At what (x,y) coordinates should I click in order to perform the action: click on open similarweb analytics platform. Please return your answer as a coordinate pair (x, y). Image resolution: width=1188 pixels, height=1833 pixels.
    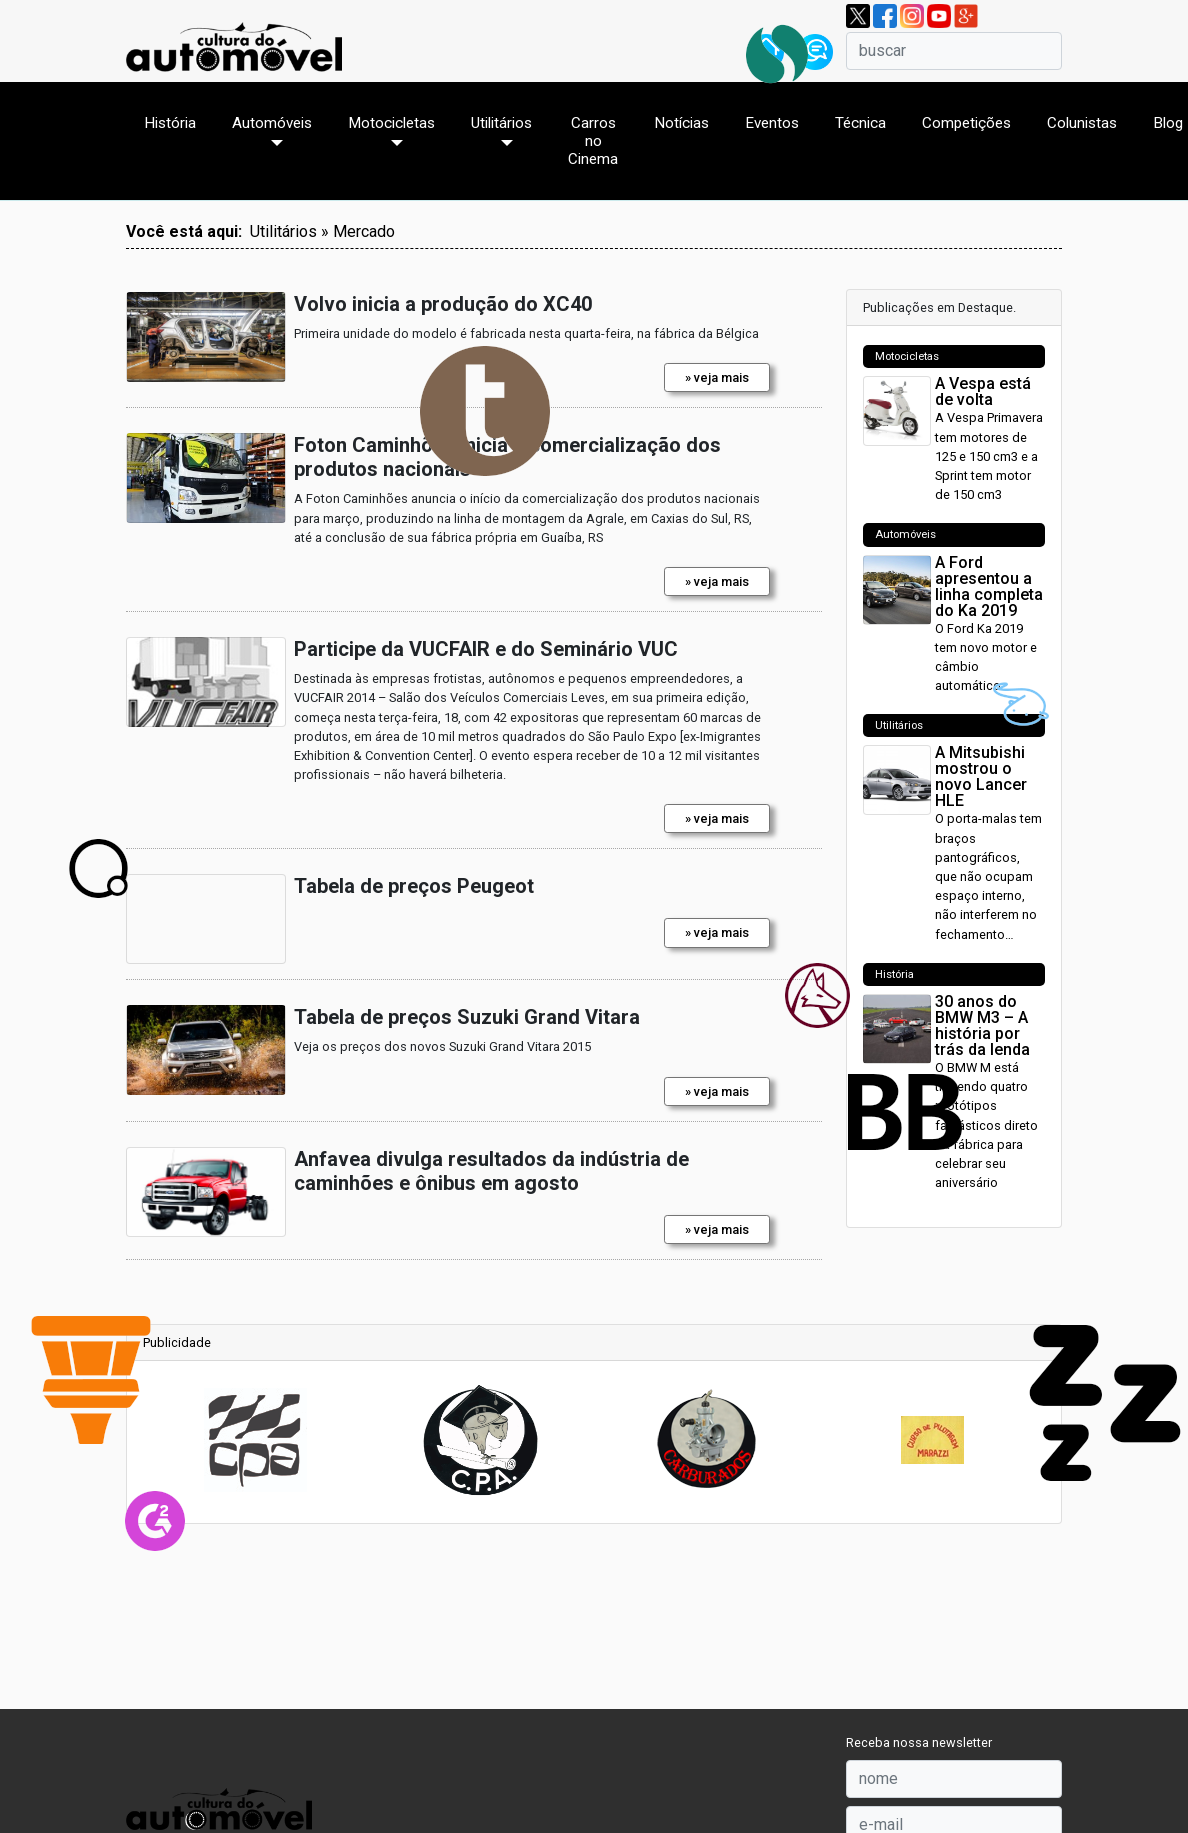
    Looking at the image, I should click on (777, 54).